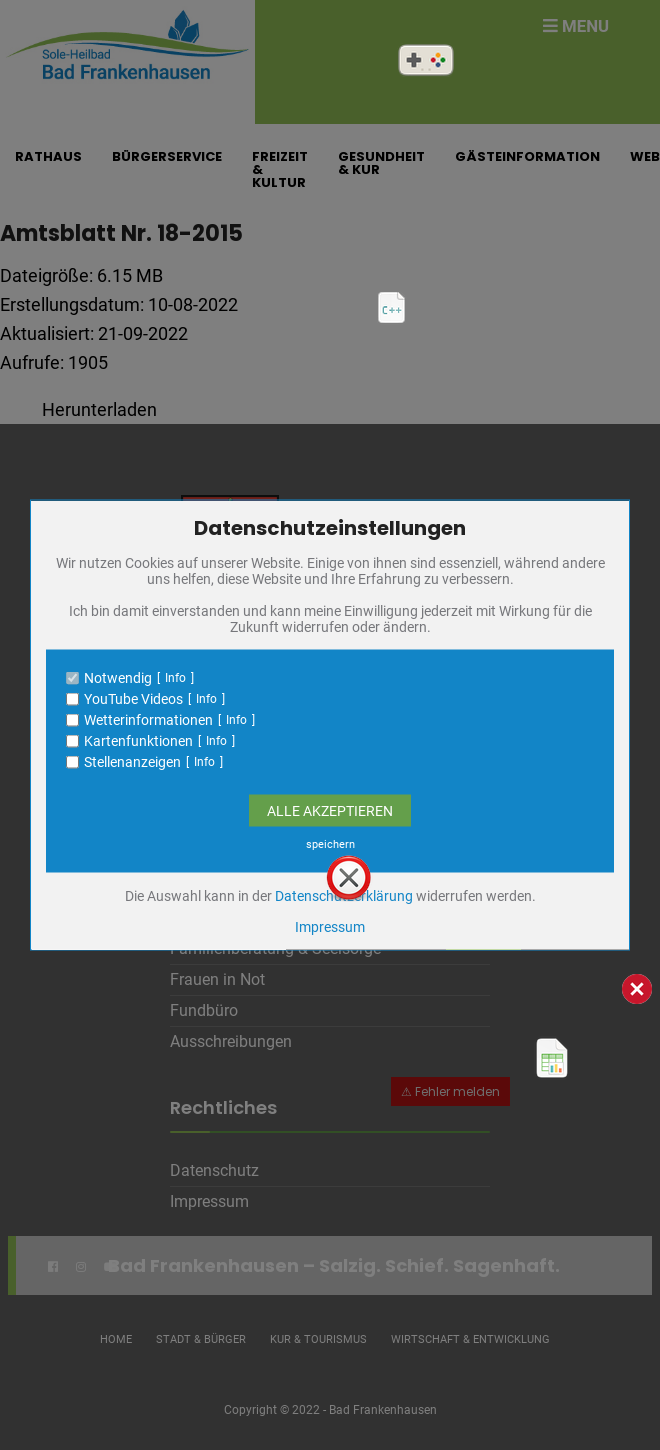 The image size is (660, 1450). I want to click on cancel the current calculation, so click(637, 989).